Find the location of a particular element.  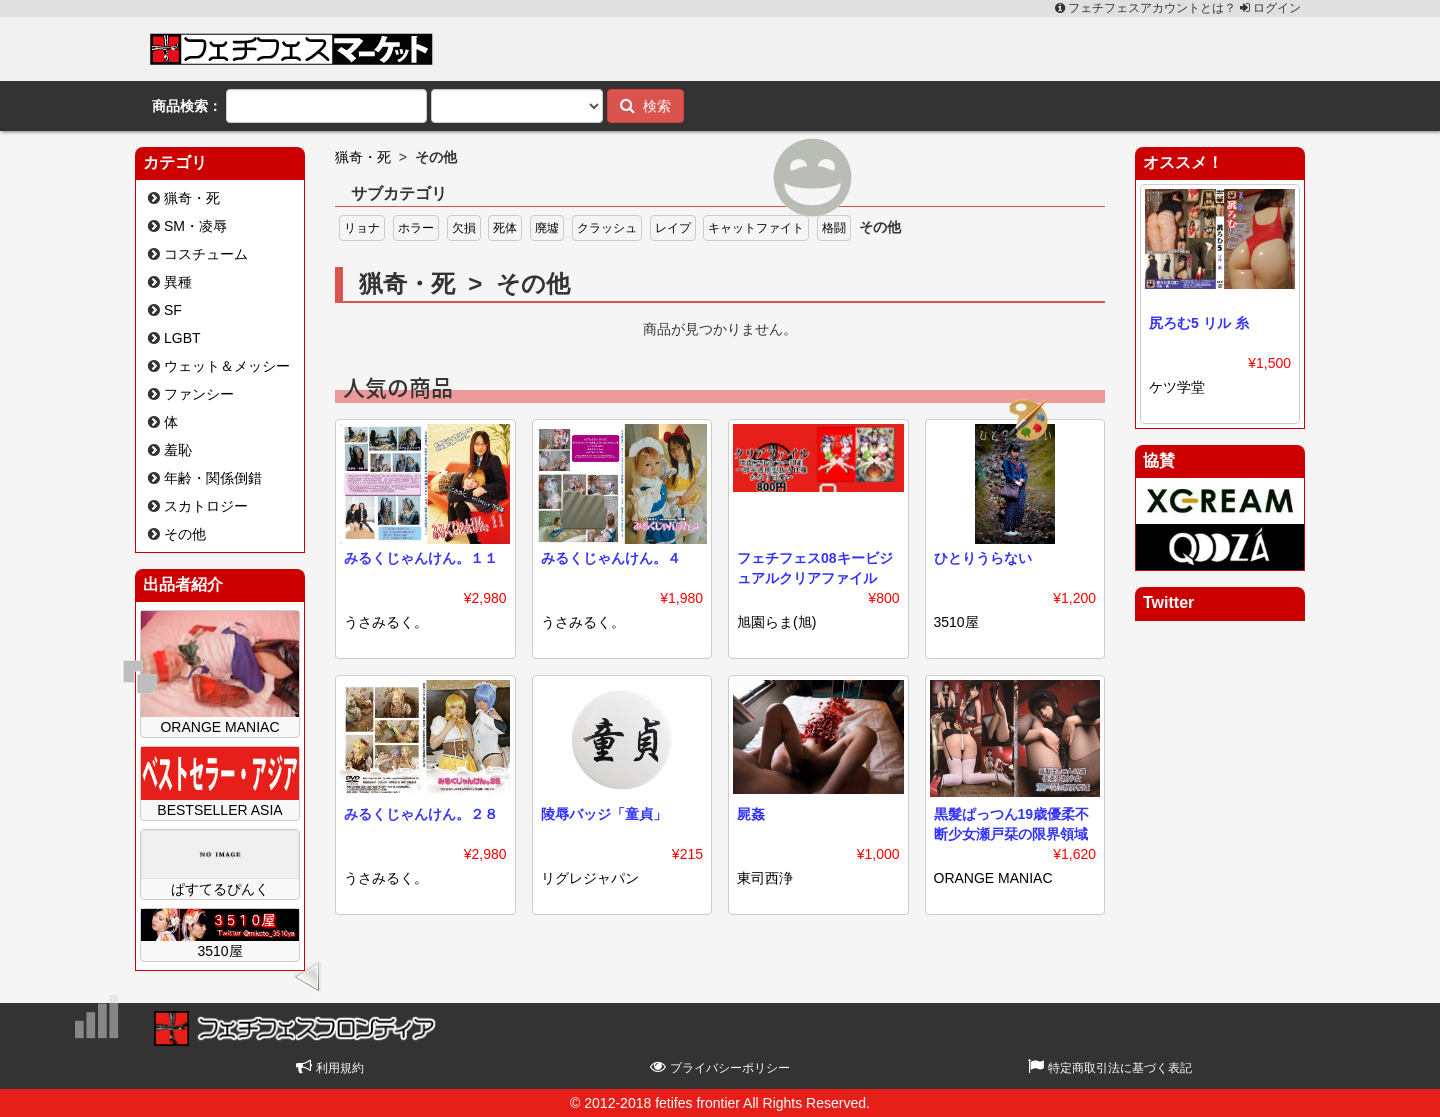

start media playback (right-to-left interface) is located at coordinates (307, 977).